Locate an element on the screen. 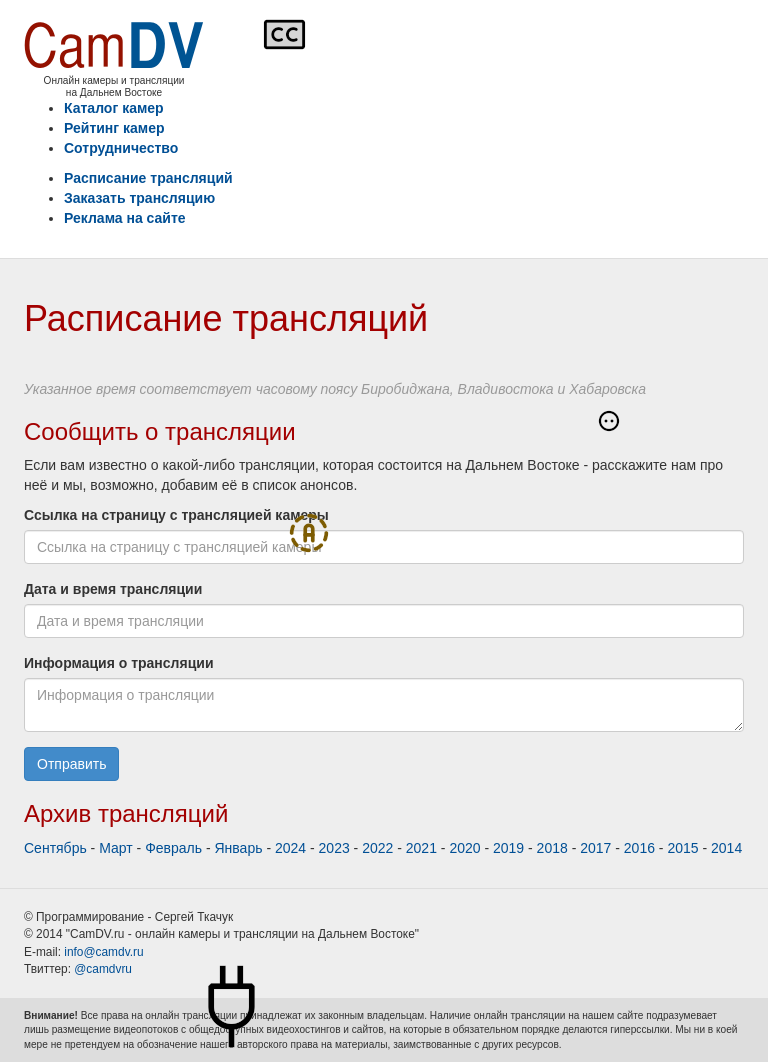  open more options menu is located at coordinates (609, 421).